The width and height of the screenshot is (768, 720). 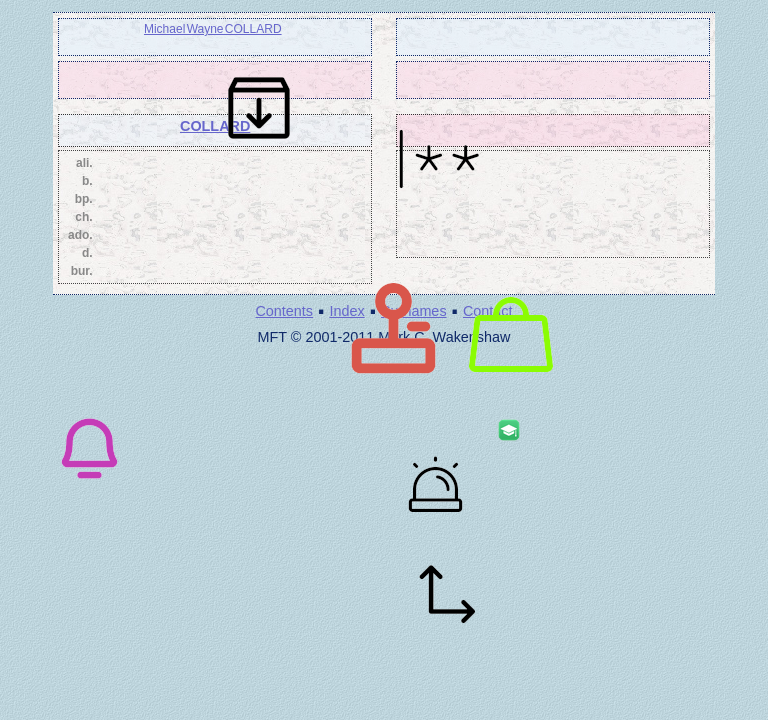 I want to click on enter or view password field, so click(x=435, y=159).